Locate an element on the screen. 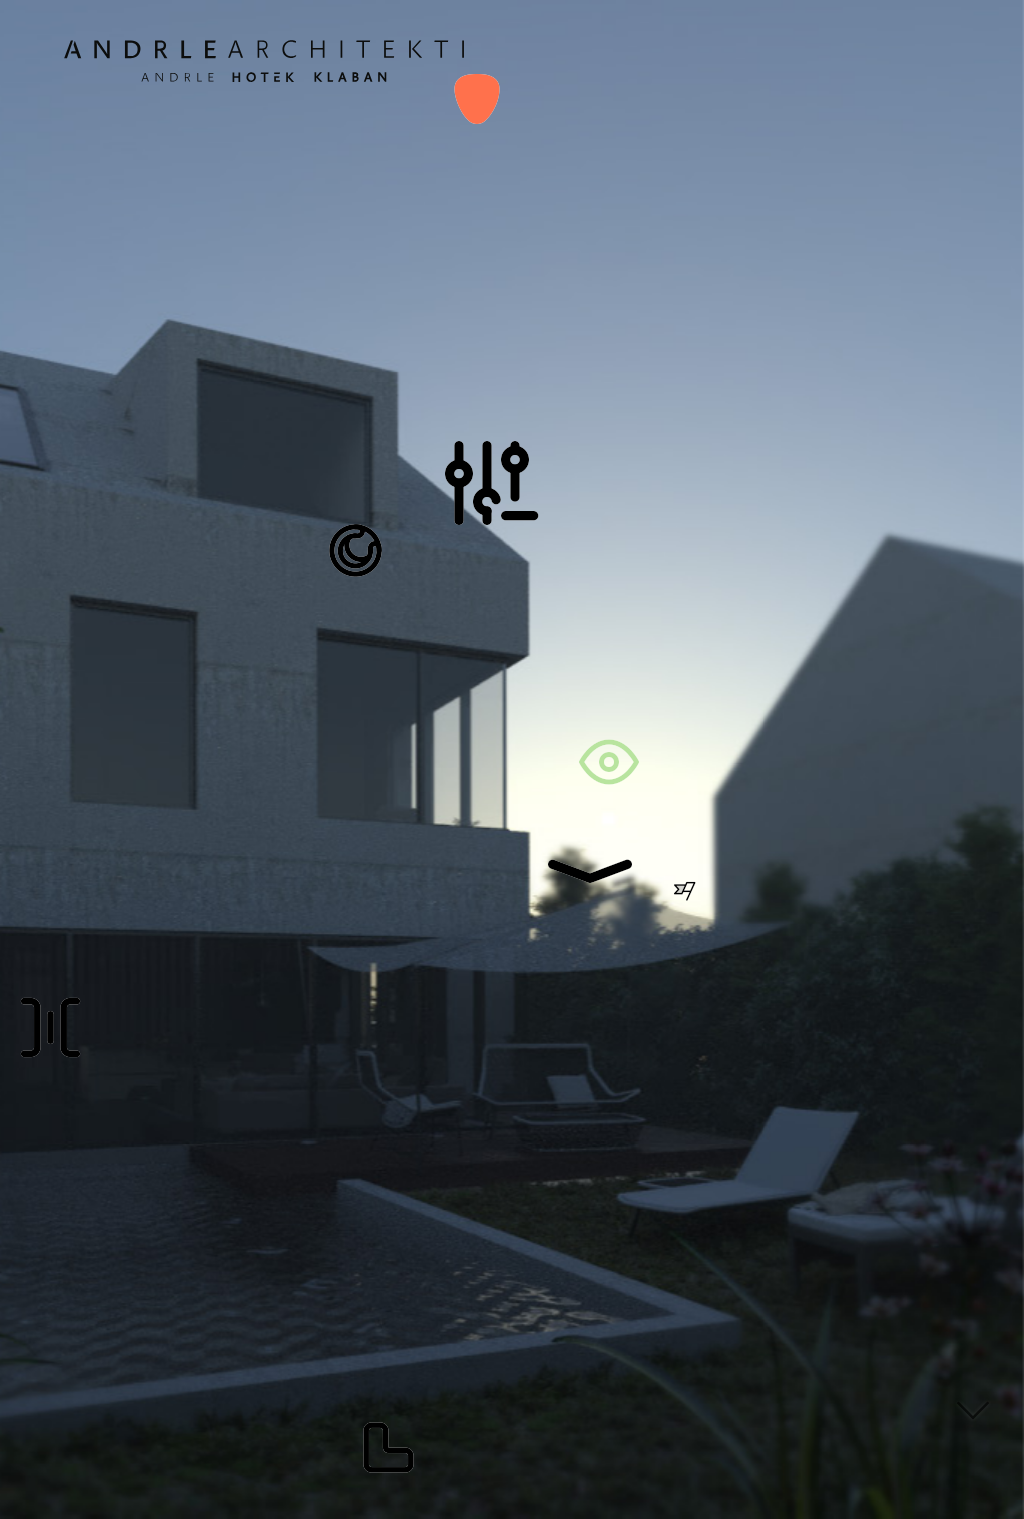  remove a filter or adjustment setting is located at coordinates (487, 483).